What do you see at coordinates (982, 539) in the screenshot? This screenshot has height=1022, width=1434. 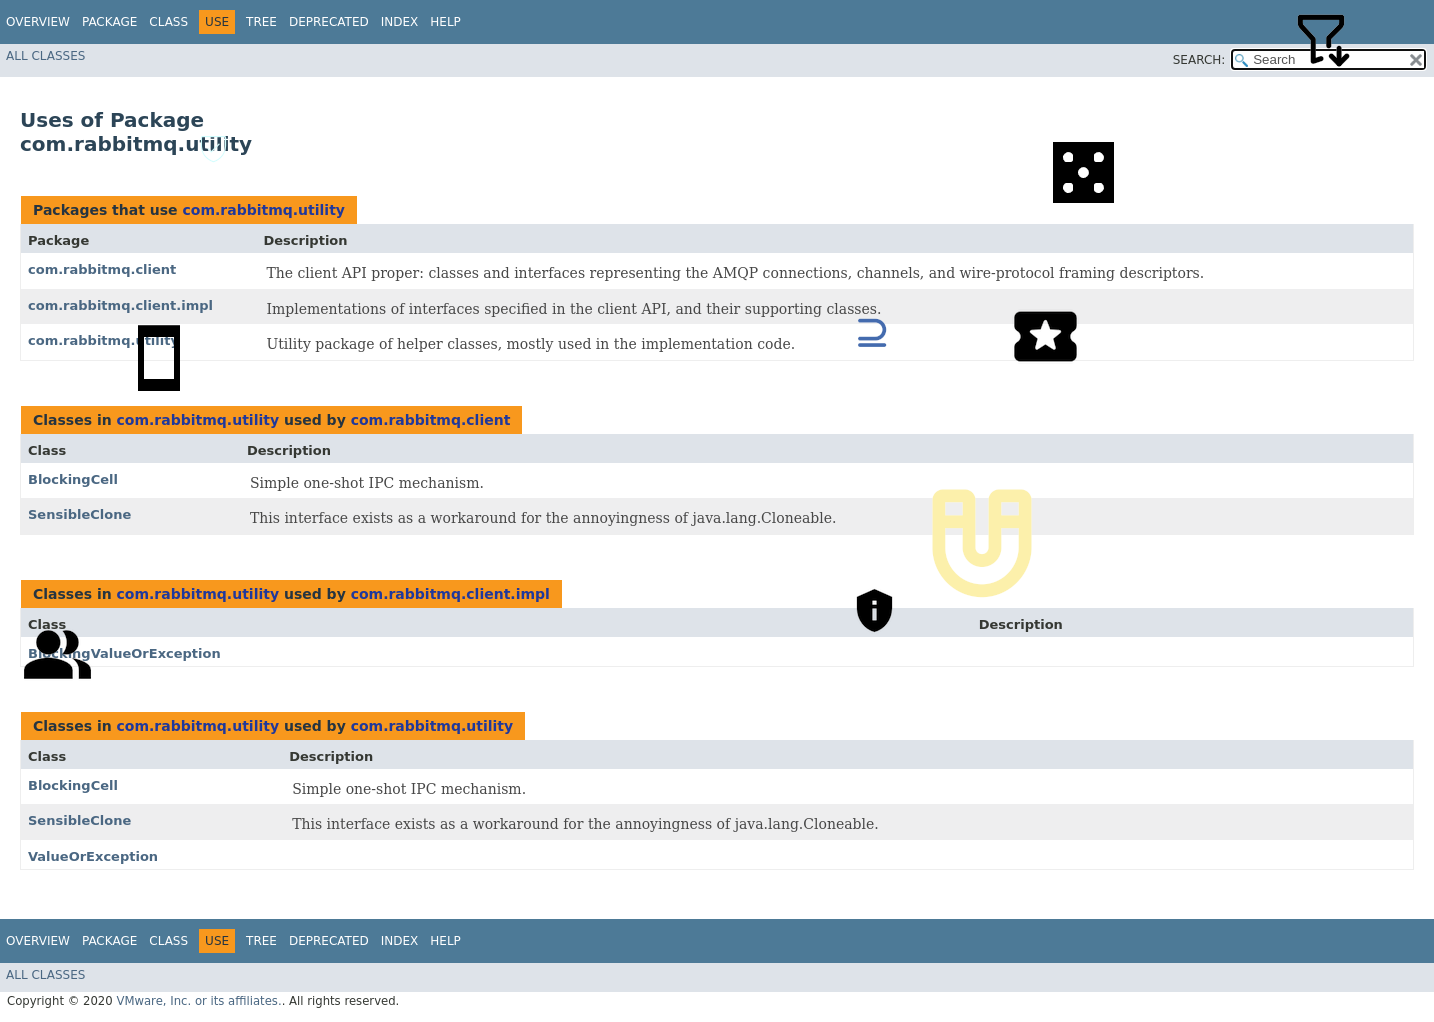 I see `activate magnetic selection or snapping tool` at bounding box center [982, 539].